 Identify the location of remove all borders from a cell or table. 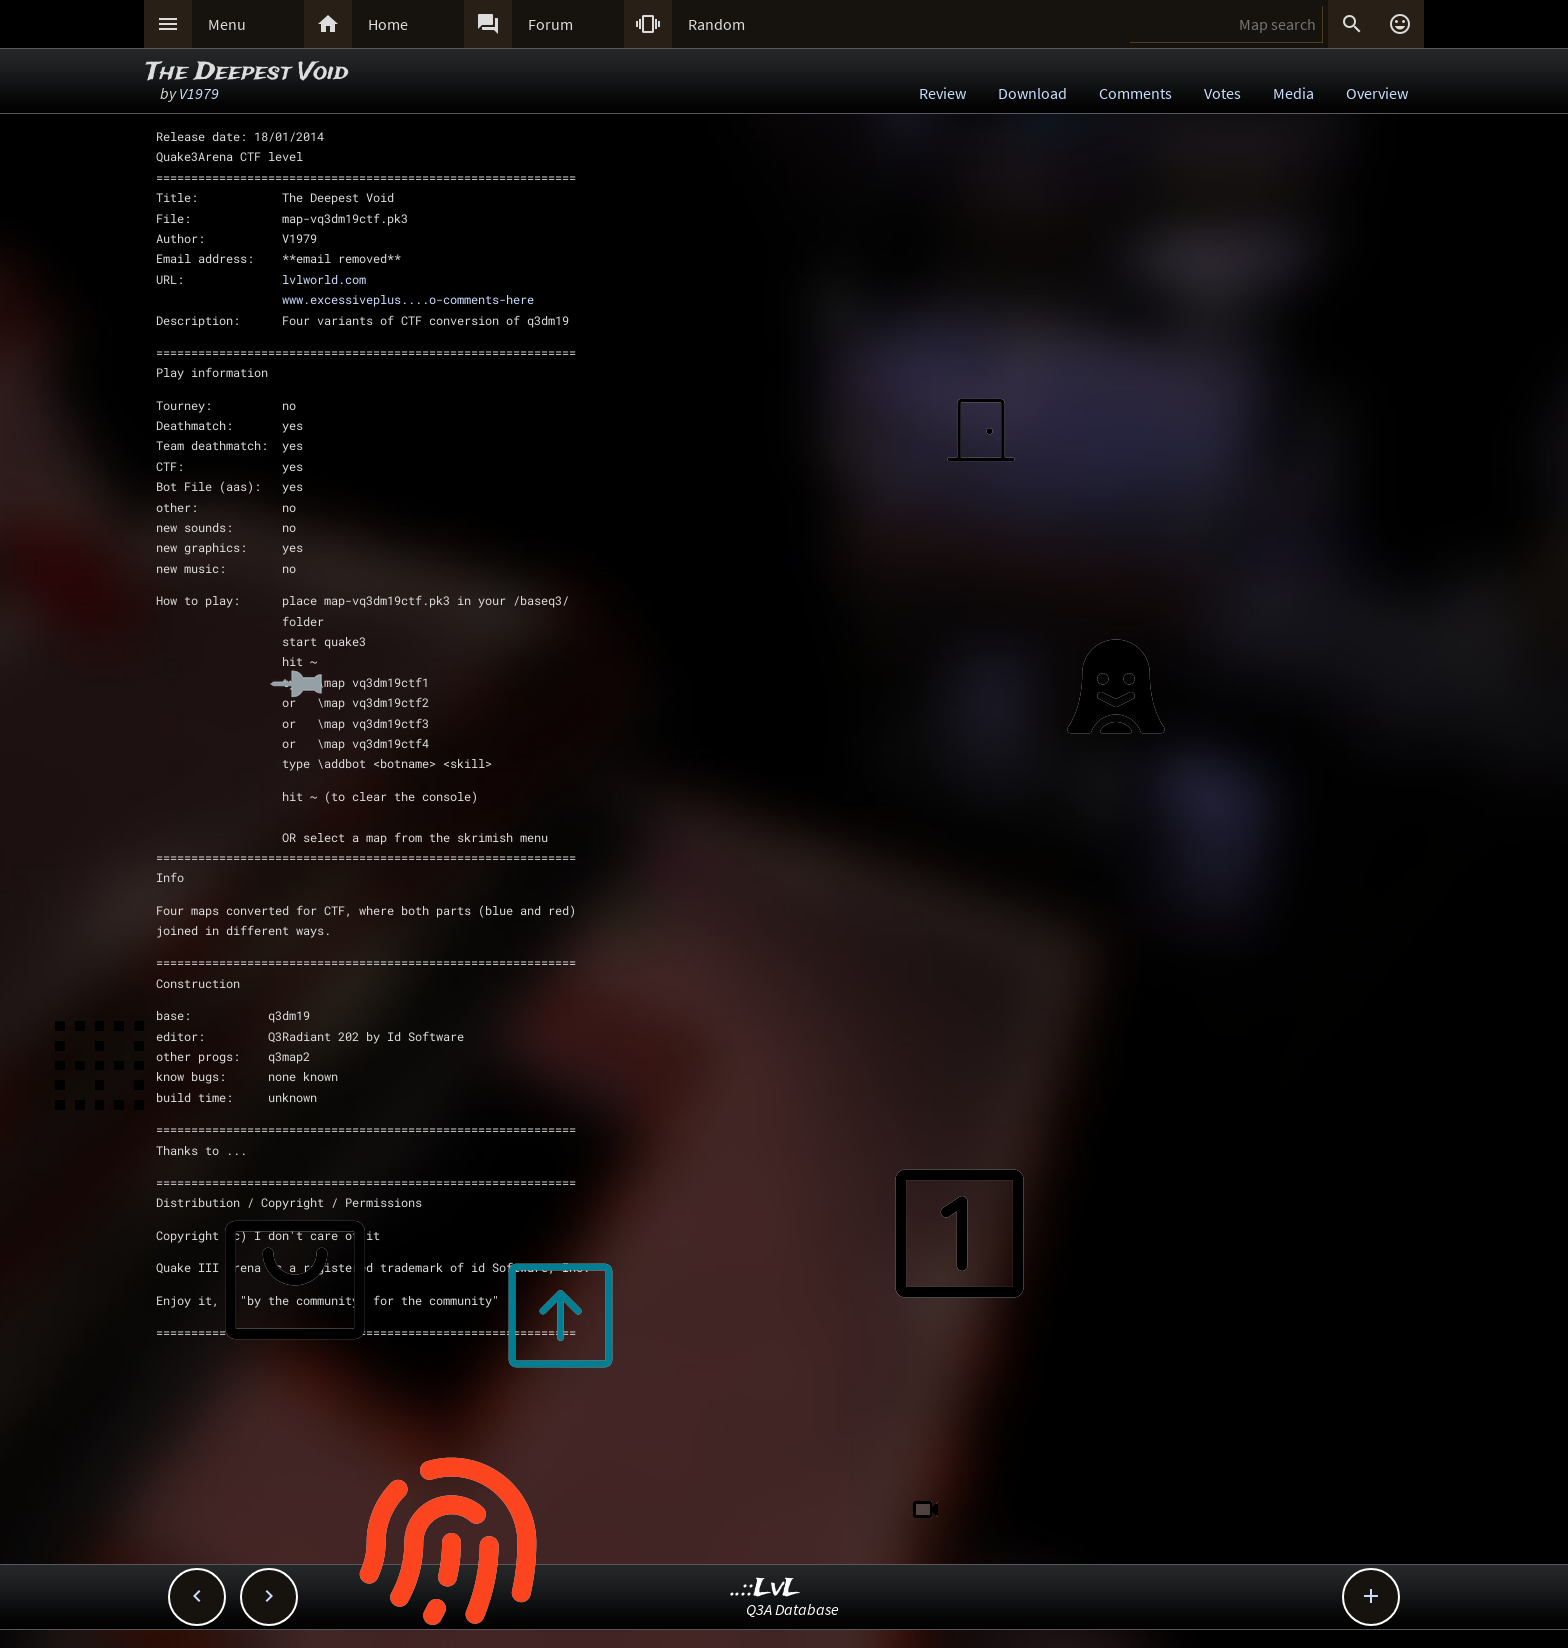
(99, 1065).